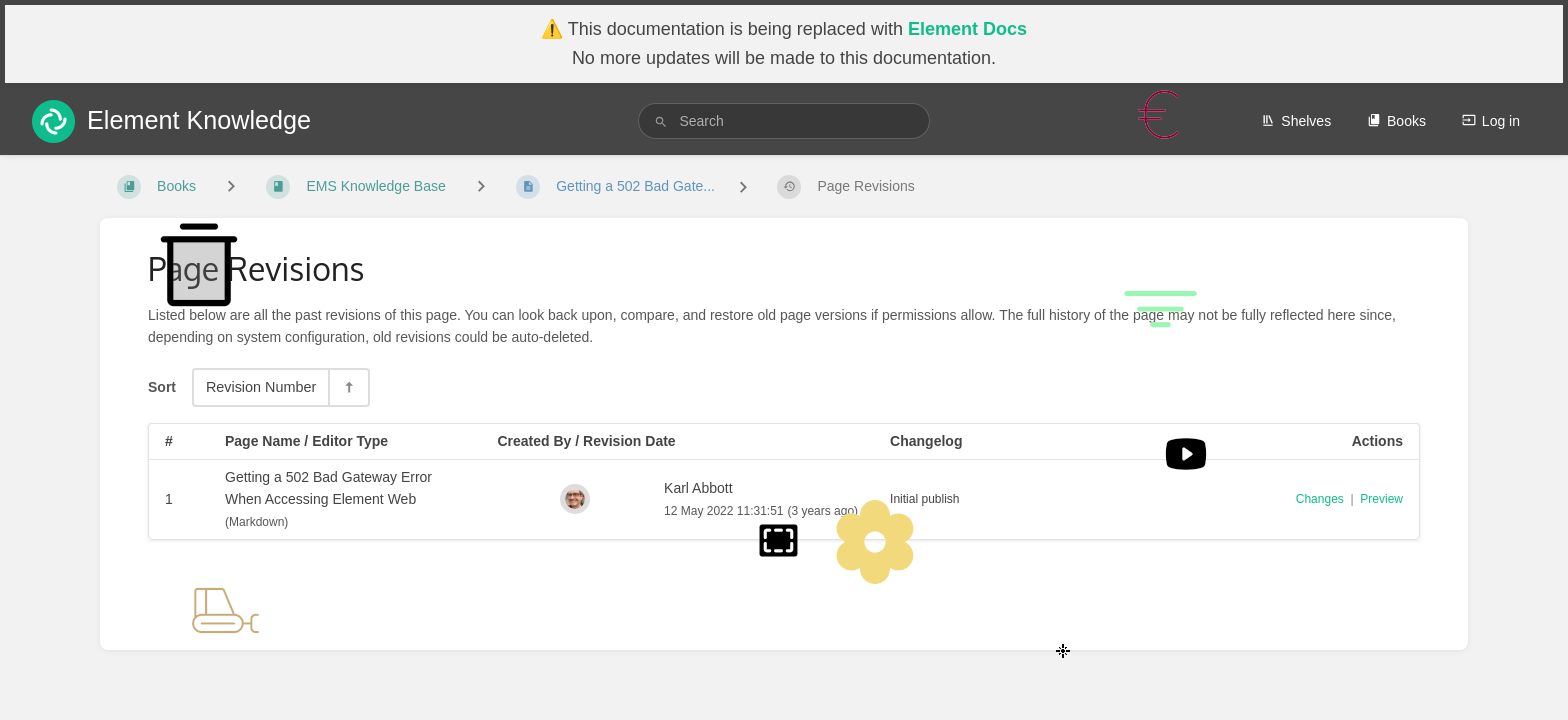 This screenshot has width=1568, height=720. I want to click on delete selected item, so click(199, 268).